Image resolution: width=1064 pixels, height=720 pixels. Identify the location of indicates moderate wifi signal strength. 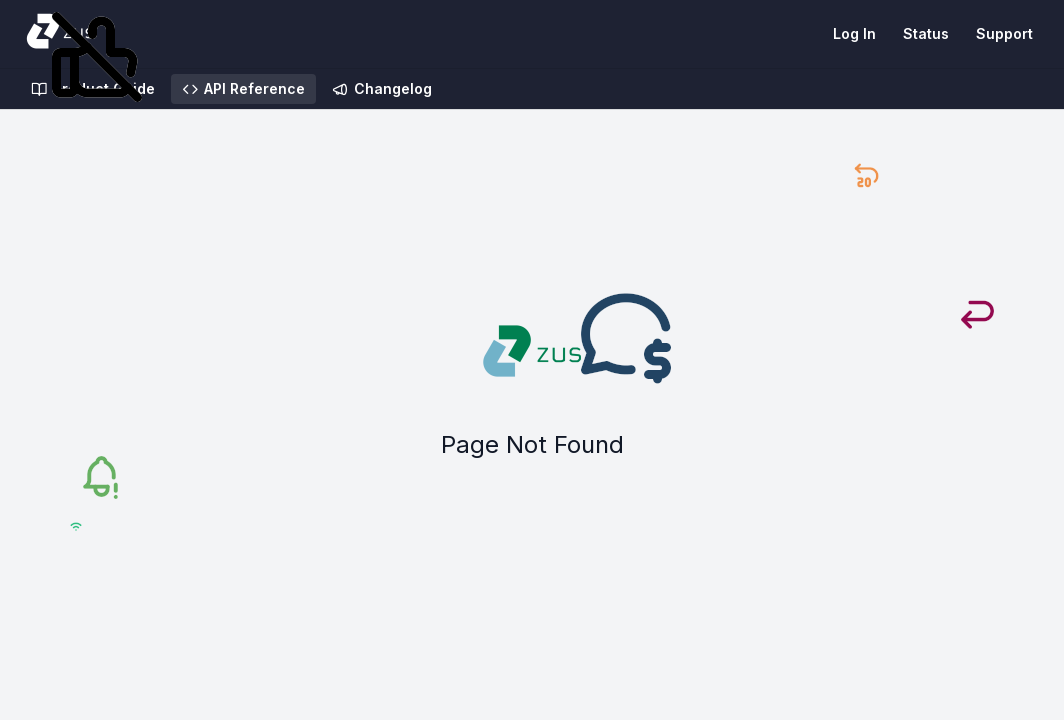
(76, 525).